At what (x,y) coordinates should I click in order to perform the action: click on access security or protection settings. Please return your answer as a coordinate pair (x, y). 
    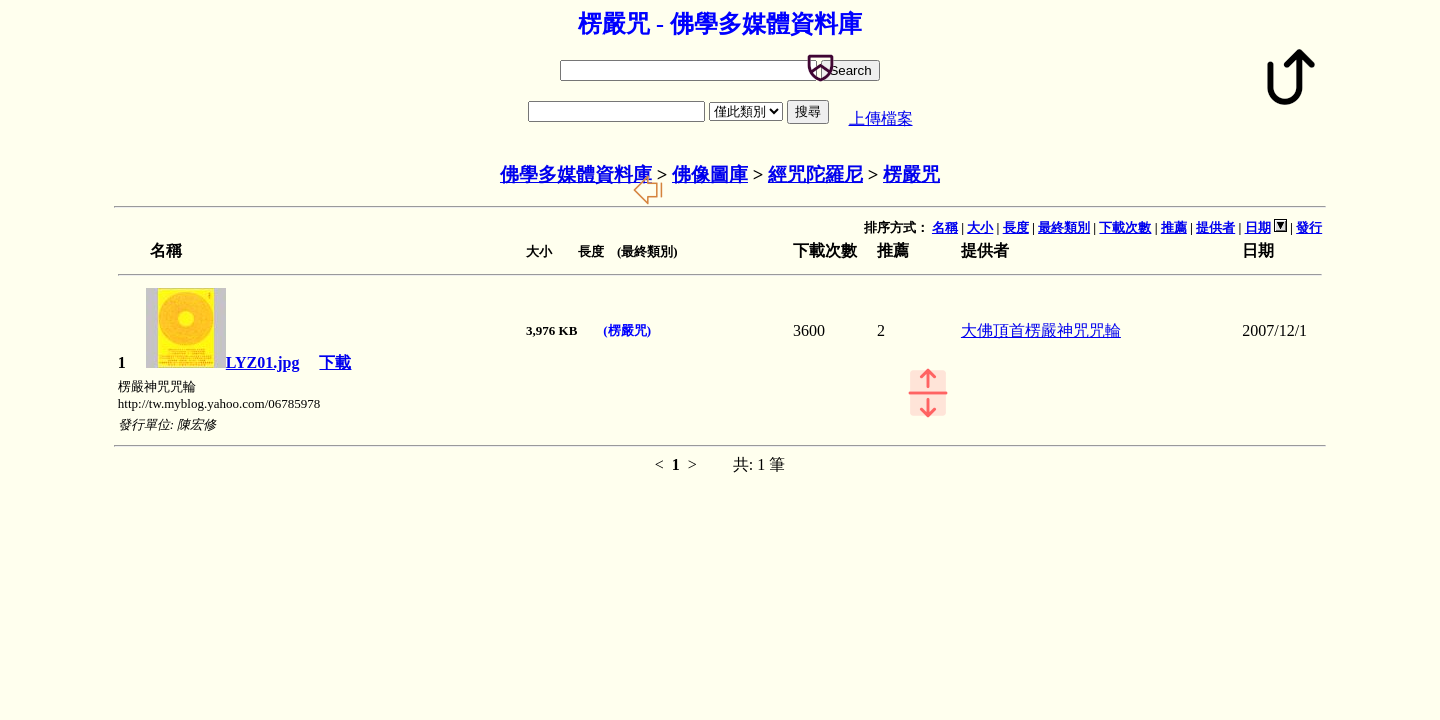
    Looking at the image, I should click on (820, 66).